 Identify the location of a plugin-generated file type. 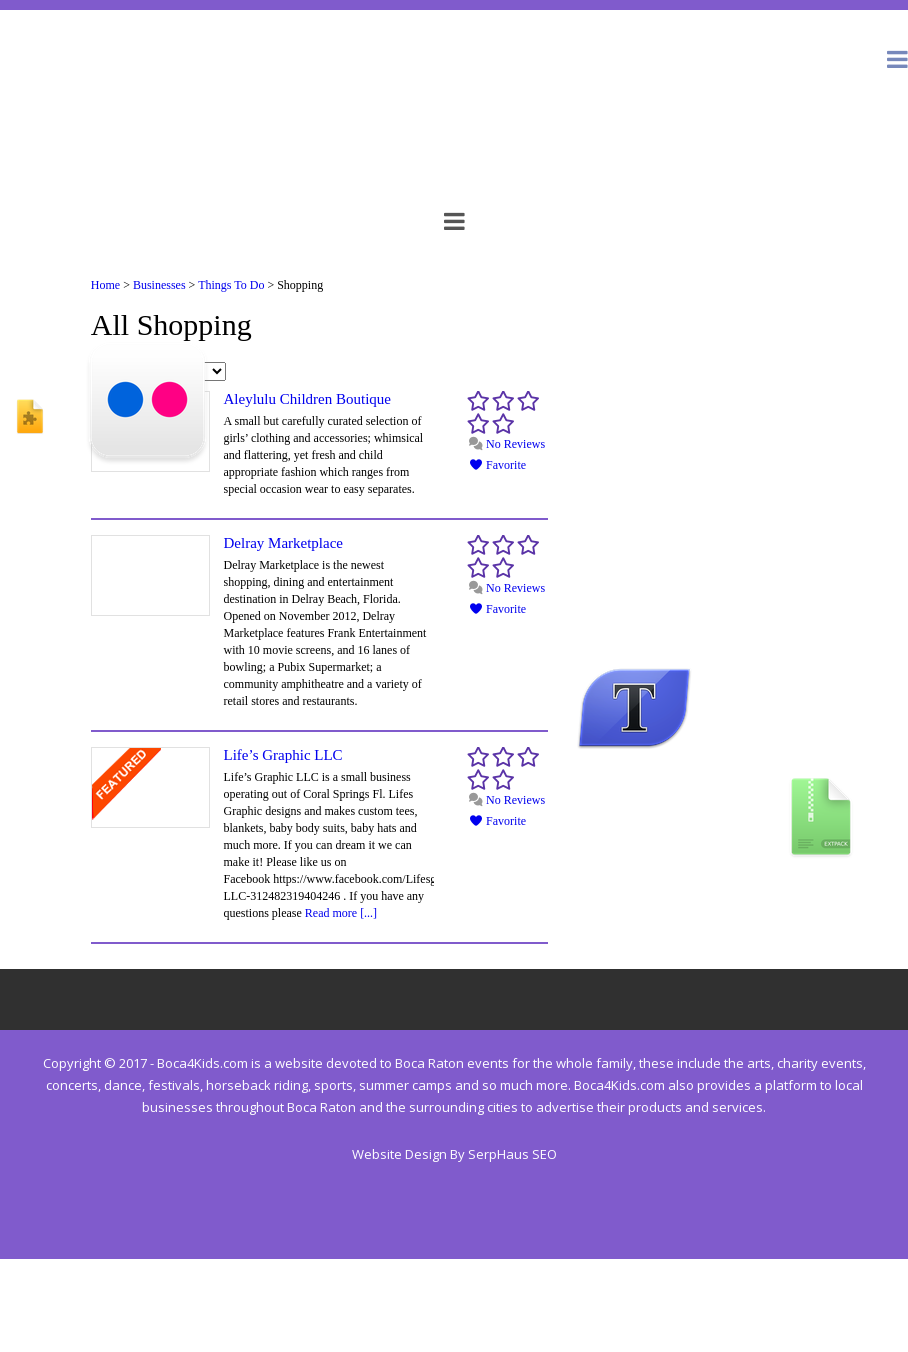
(30, 417).